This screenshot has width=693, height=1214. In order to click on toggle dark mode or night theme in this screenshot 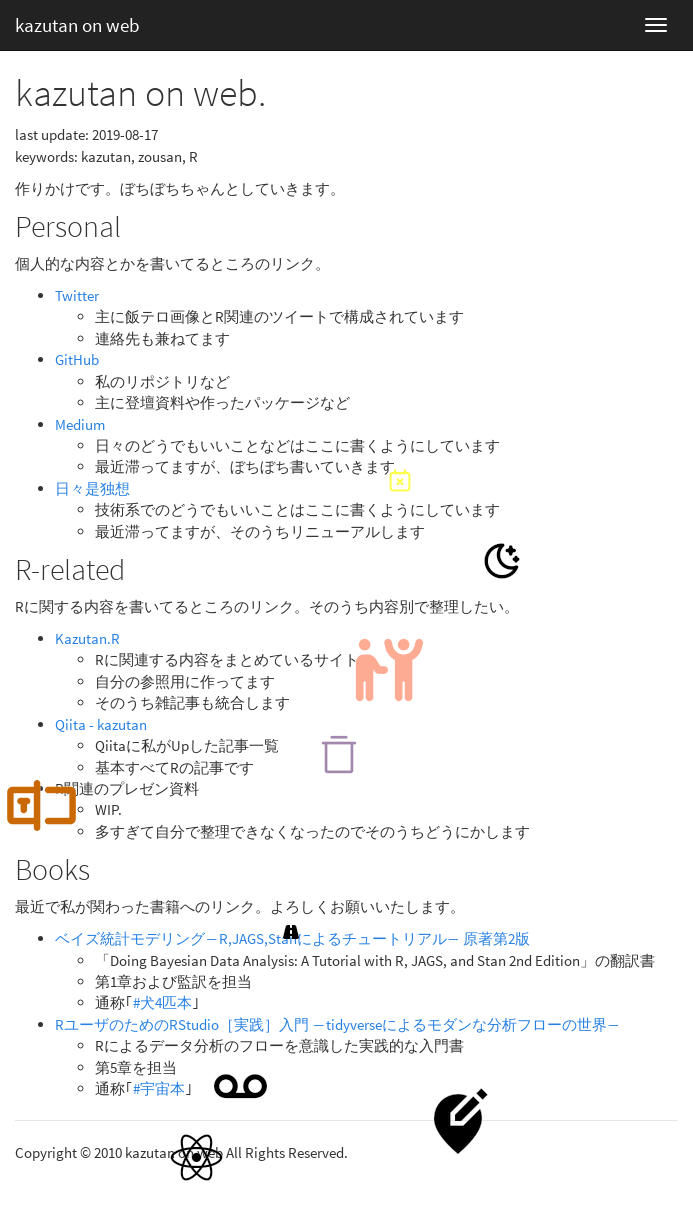, I will do `click(502, 561)`.